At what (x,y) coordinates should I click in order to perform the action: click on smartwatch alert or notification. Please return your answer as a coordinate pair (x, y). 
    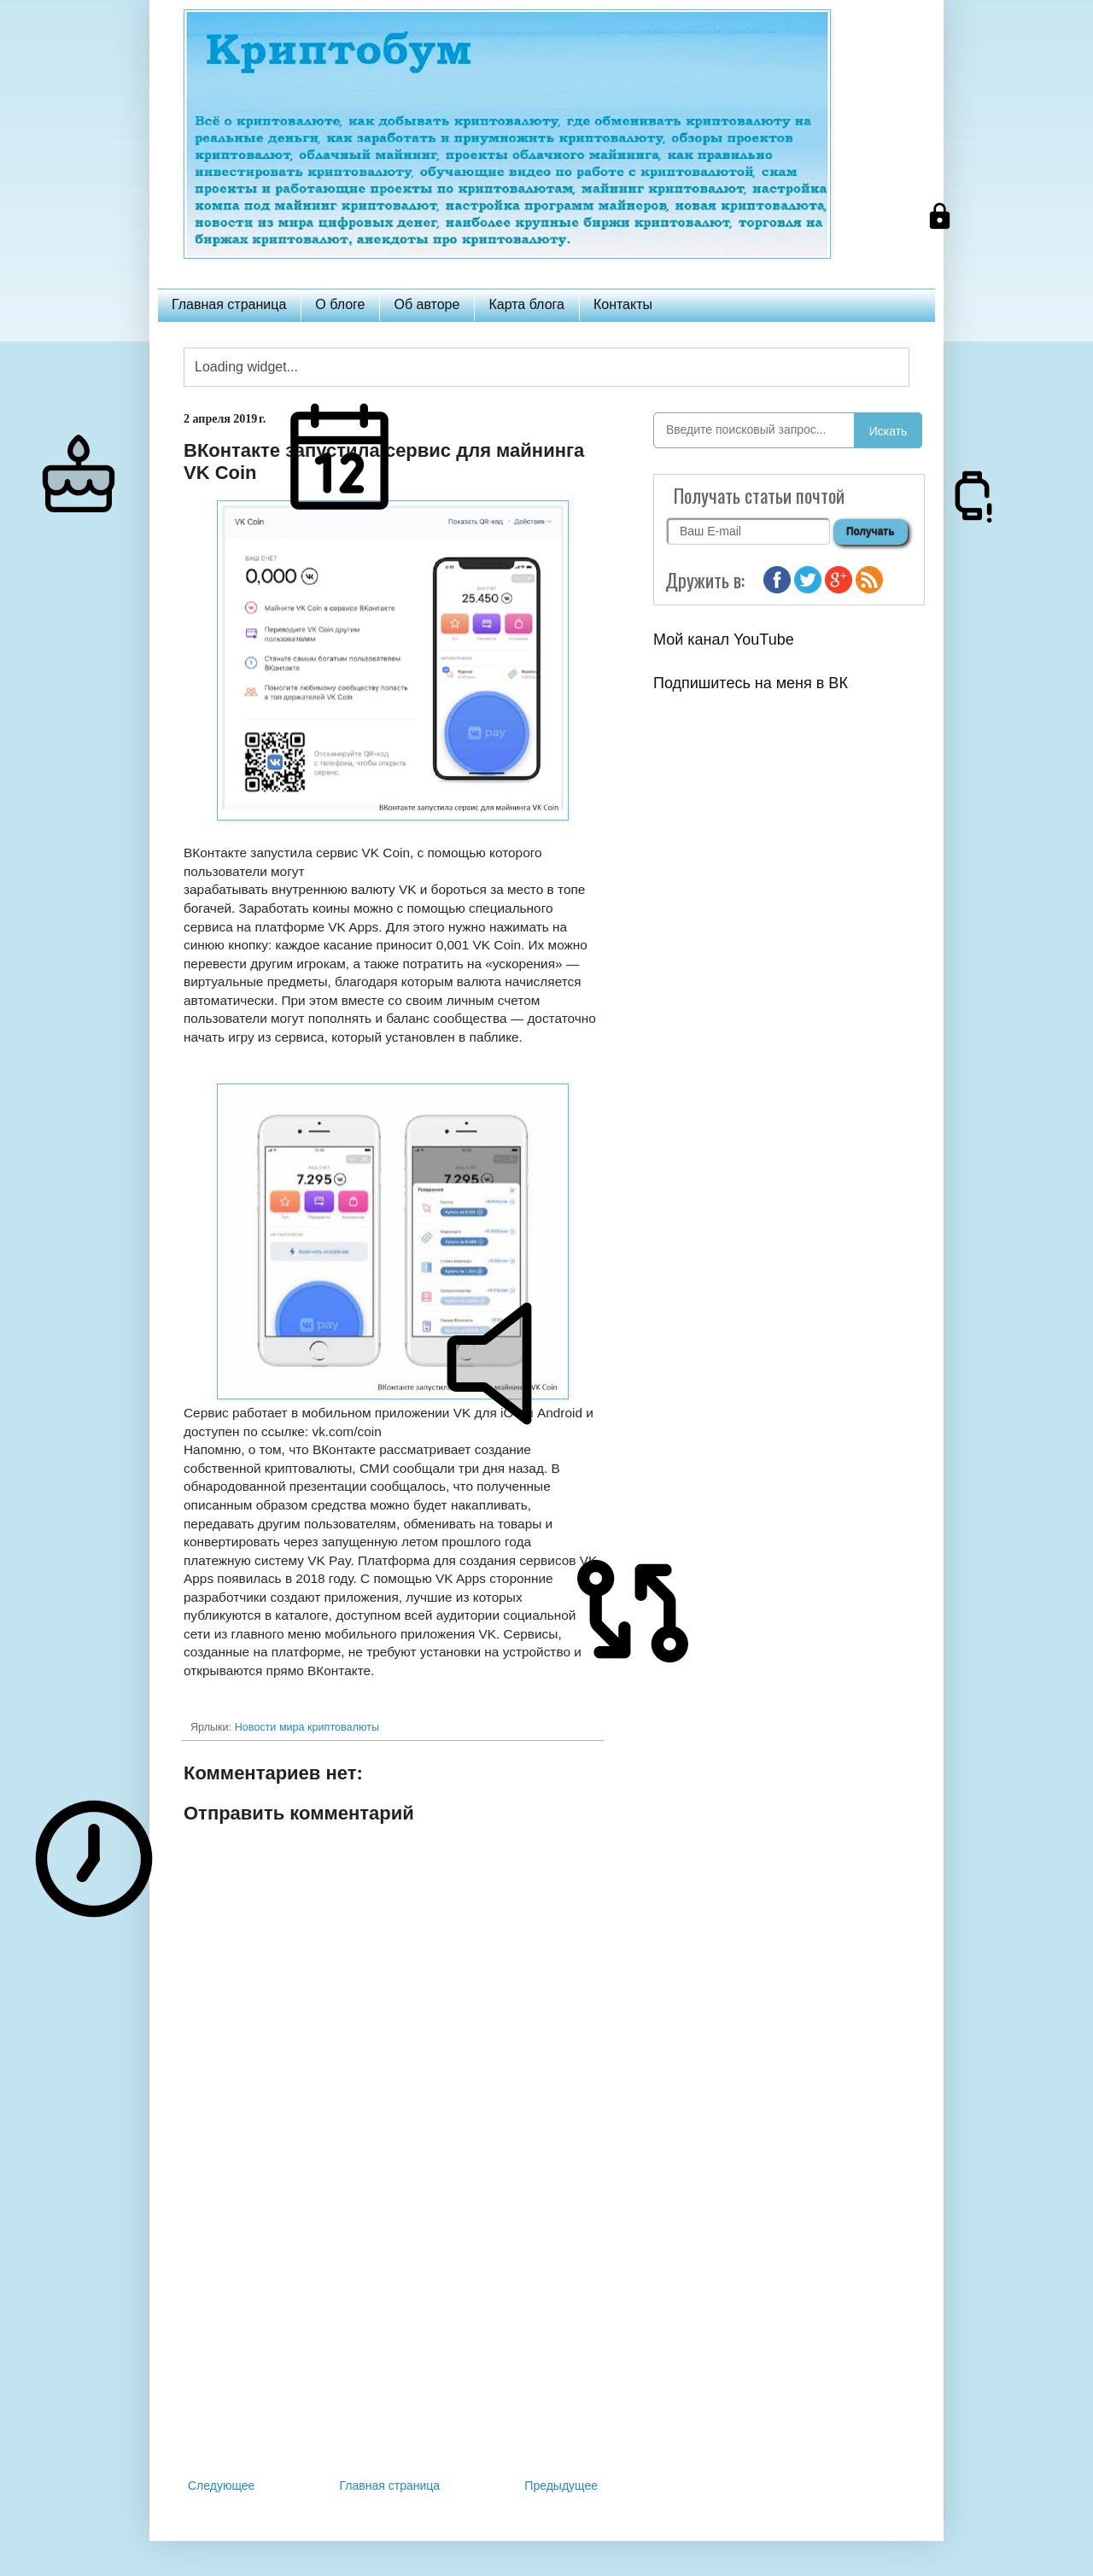
    Looking at the image, I should click on (972, 495).